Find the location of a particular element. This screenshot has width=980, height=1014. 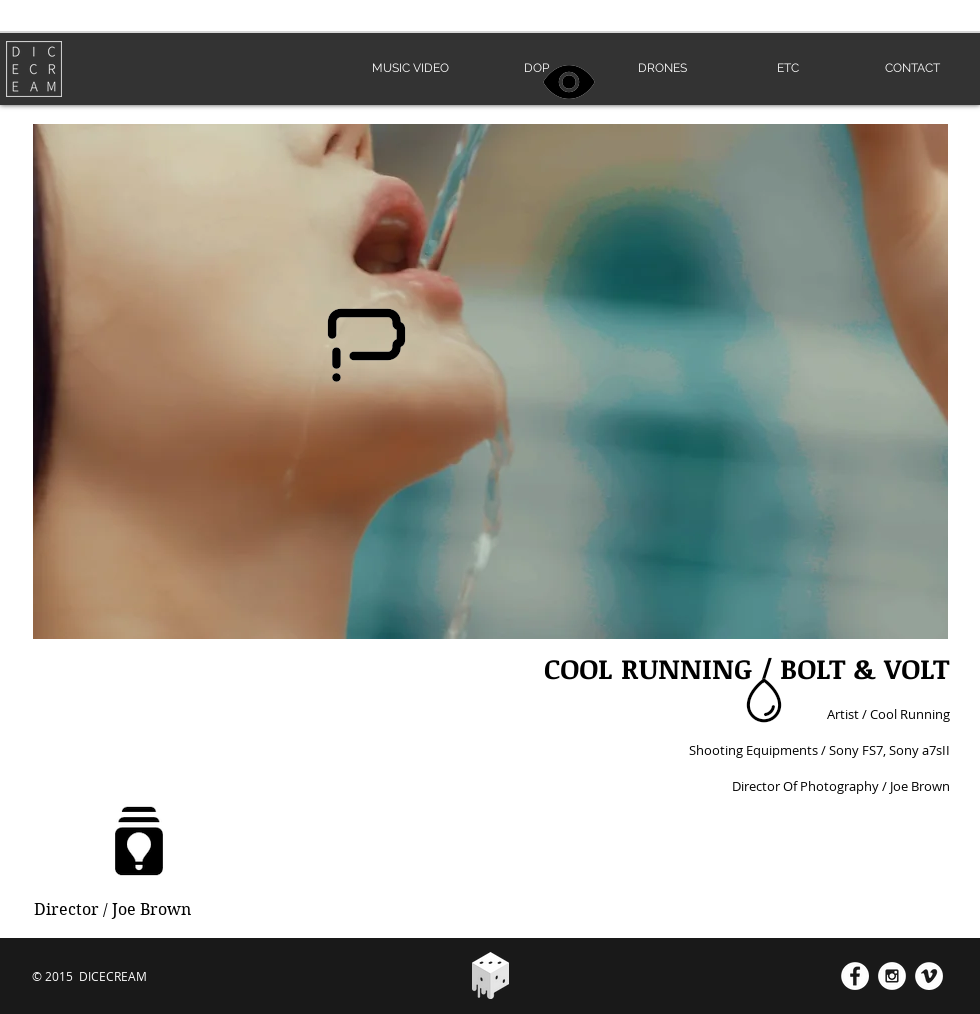

view batch predictions or queued insights is located at coordinates (139, 841).